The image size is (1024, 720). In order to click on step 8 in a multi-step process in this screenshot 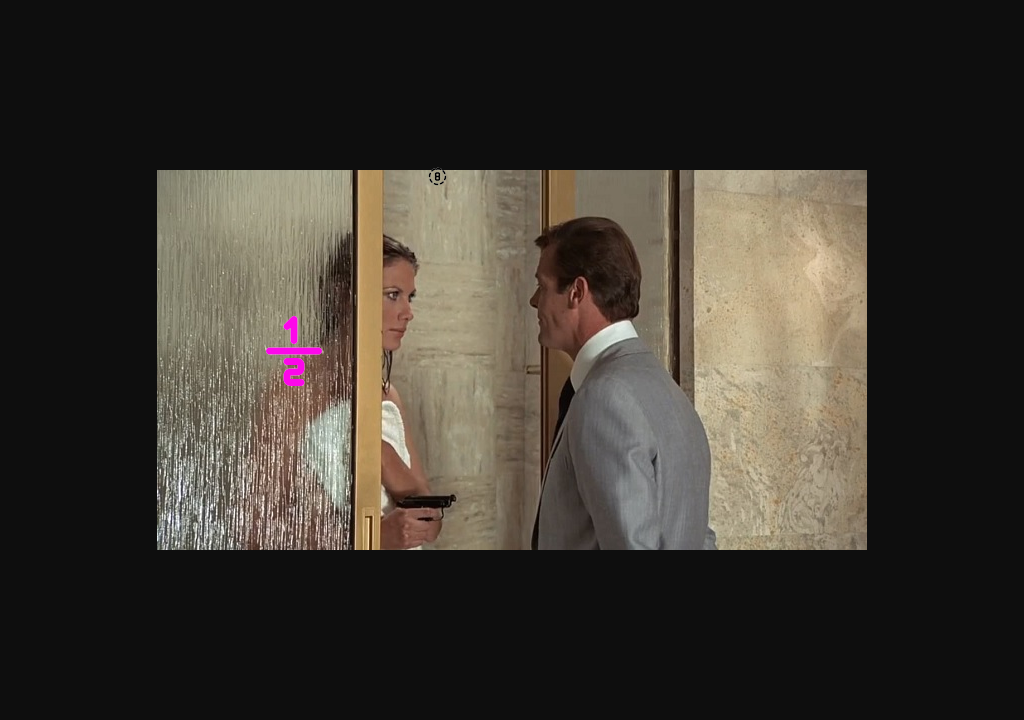, I will do `click(437, 176)`.